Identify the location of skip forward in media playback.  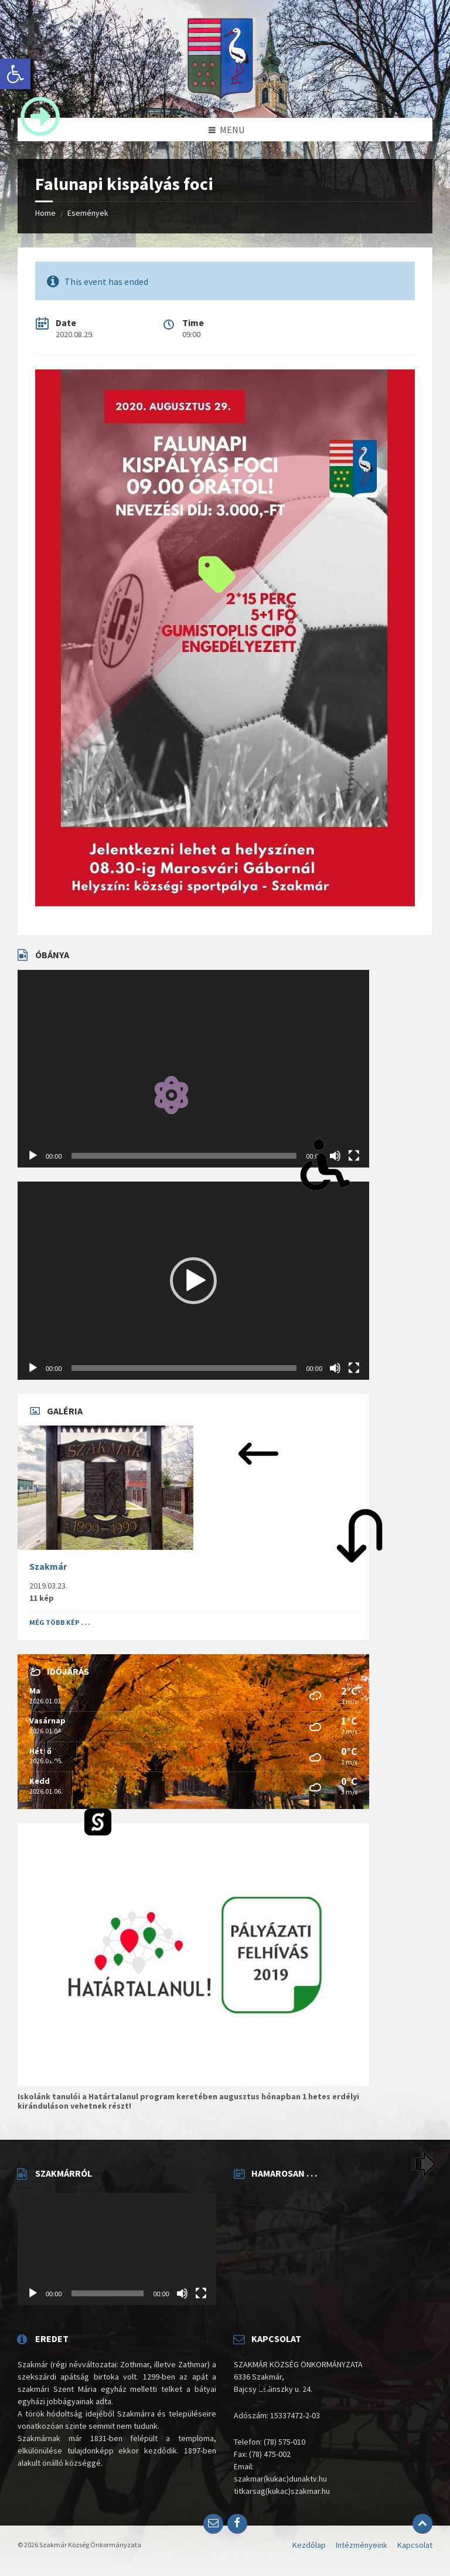
(264, 2388).